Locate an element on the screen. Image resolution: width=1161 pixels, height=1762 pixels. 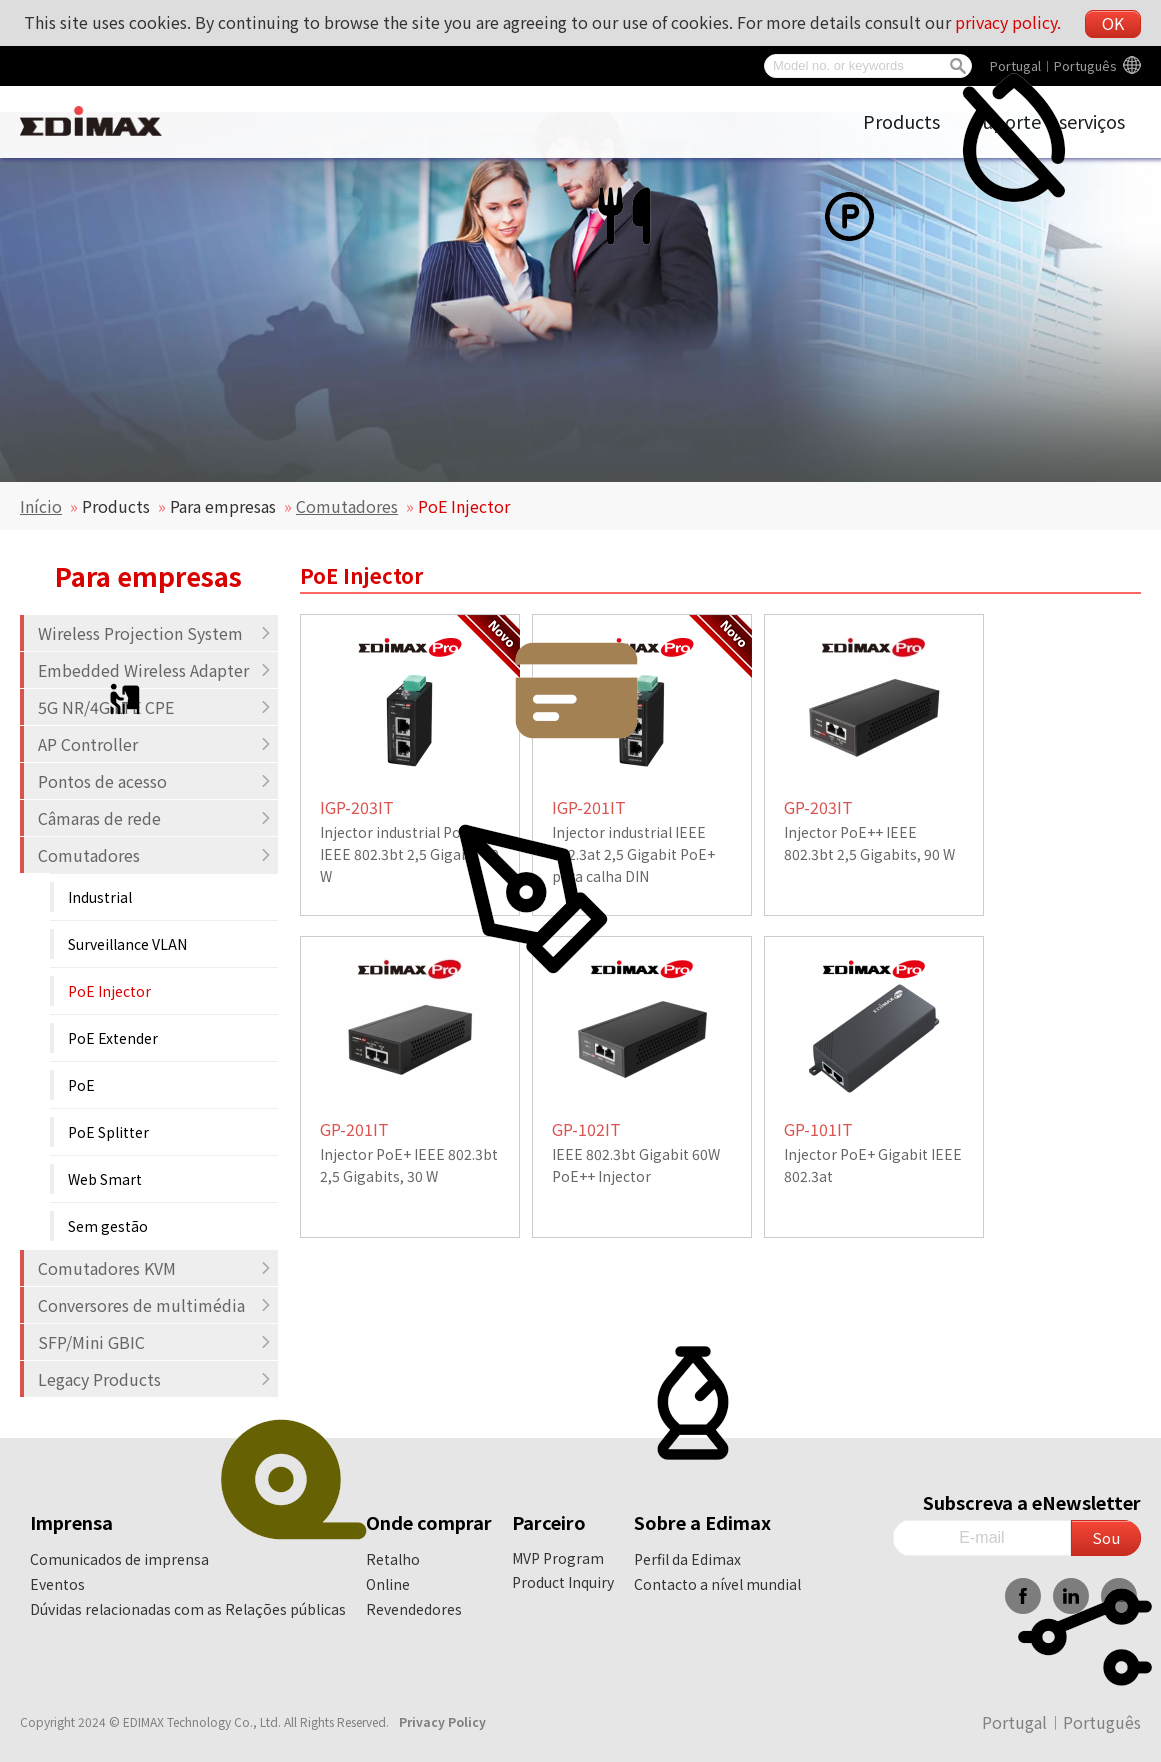
disable water or liquid detection is located at coordinates (1014, 142).